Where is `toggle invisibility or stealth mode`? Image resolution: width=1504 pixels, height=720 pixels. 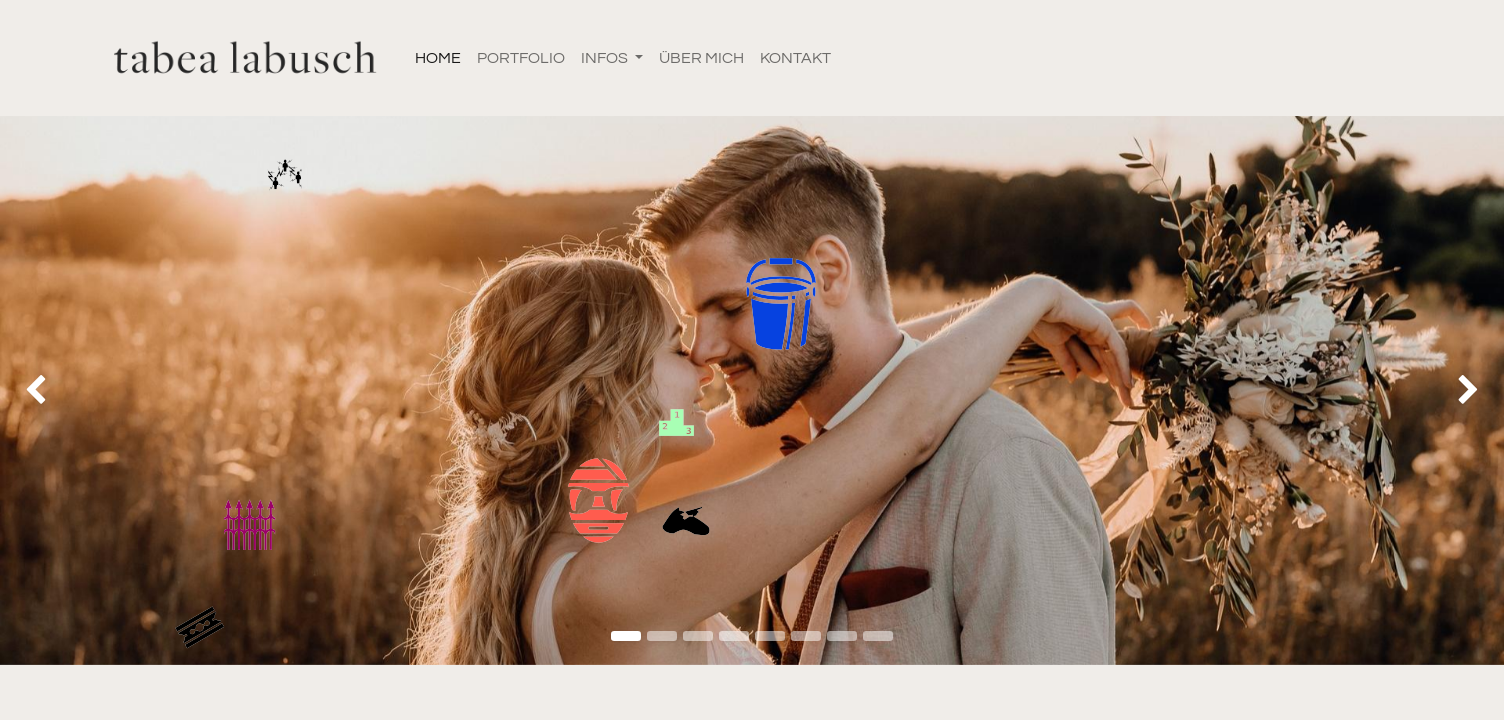
toggle invisibility or stealth mode is located at coordinates (598, 500).